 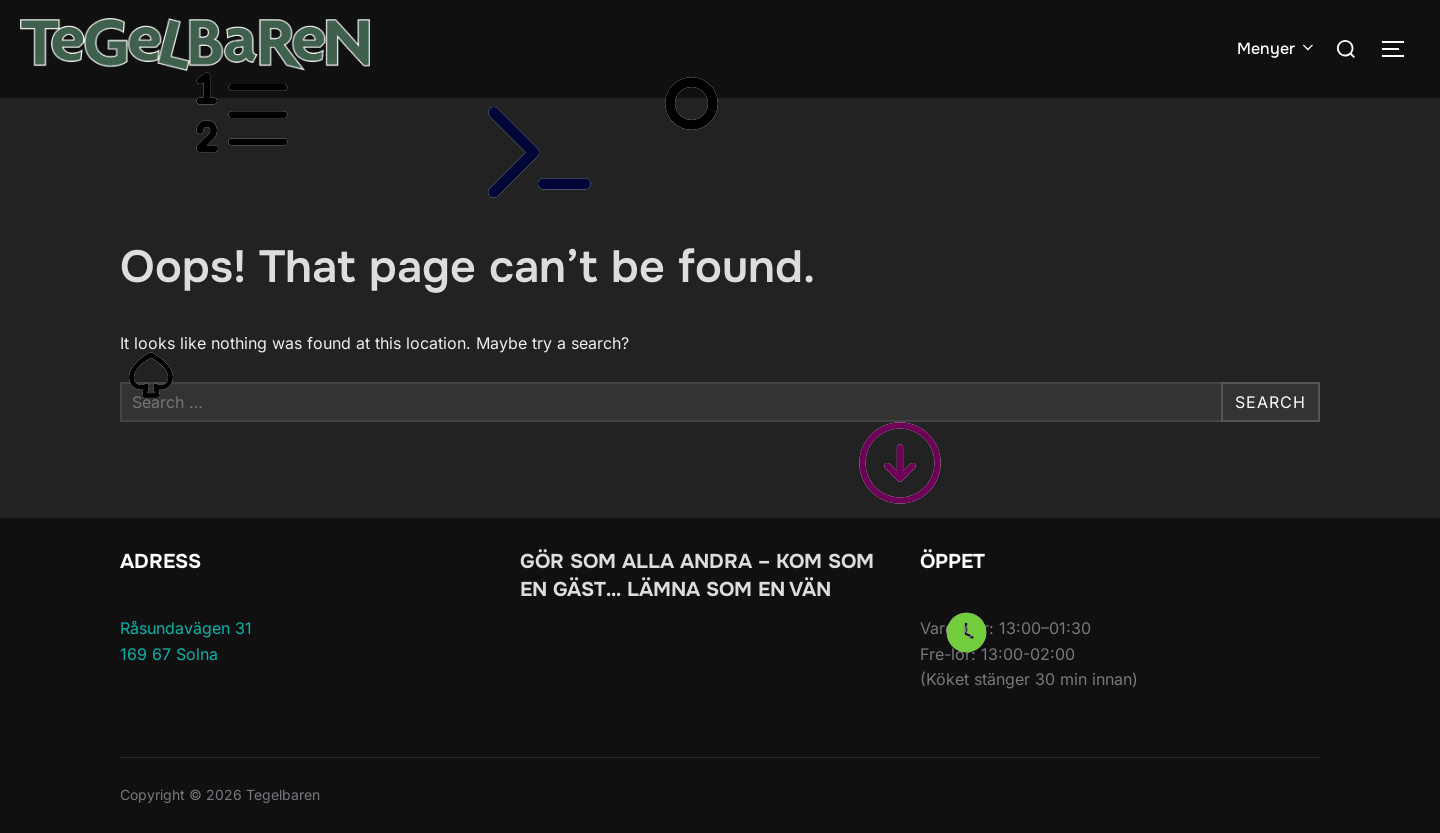 What do you see at coordinates (900, 463) in the screenshot?
I see `download a file or content` at bounding box center [900, 463].